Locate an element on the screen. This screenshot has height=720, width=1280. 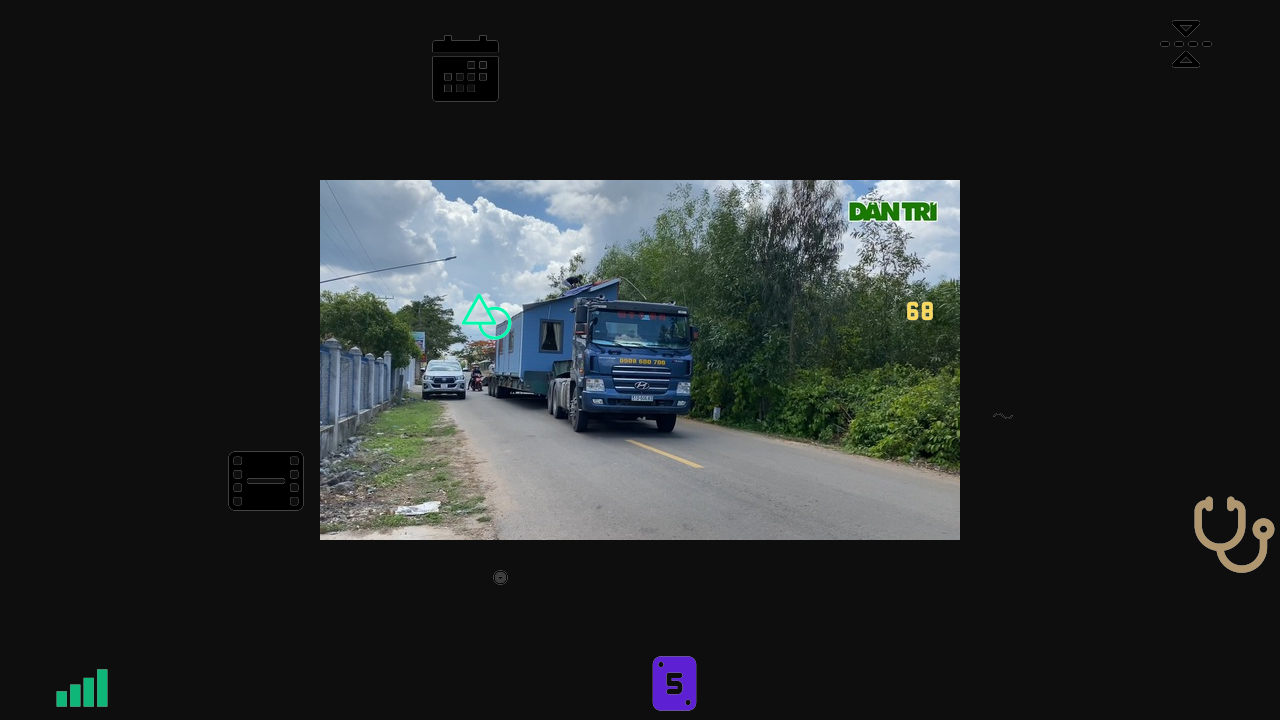
access video or movie content is located at coordinates (266, 481).